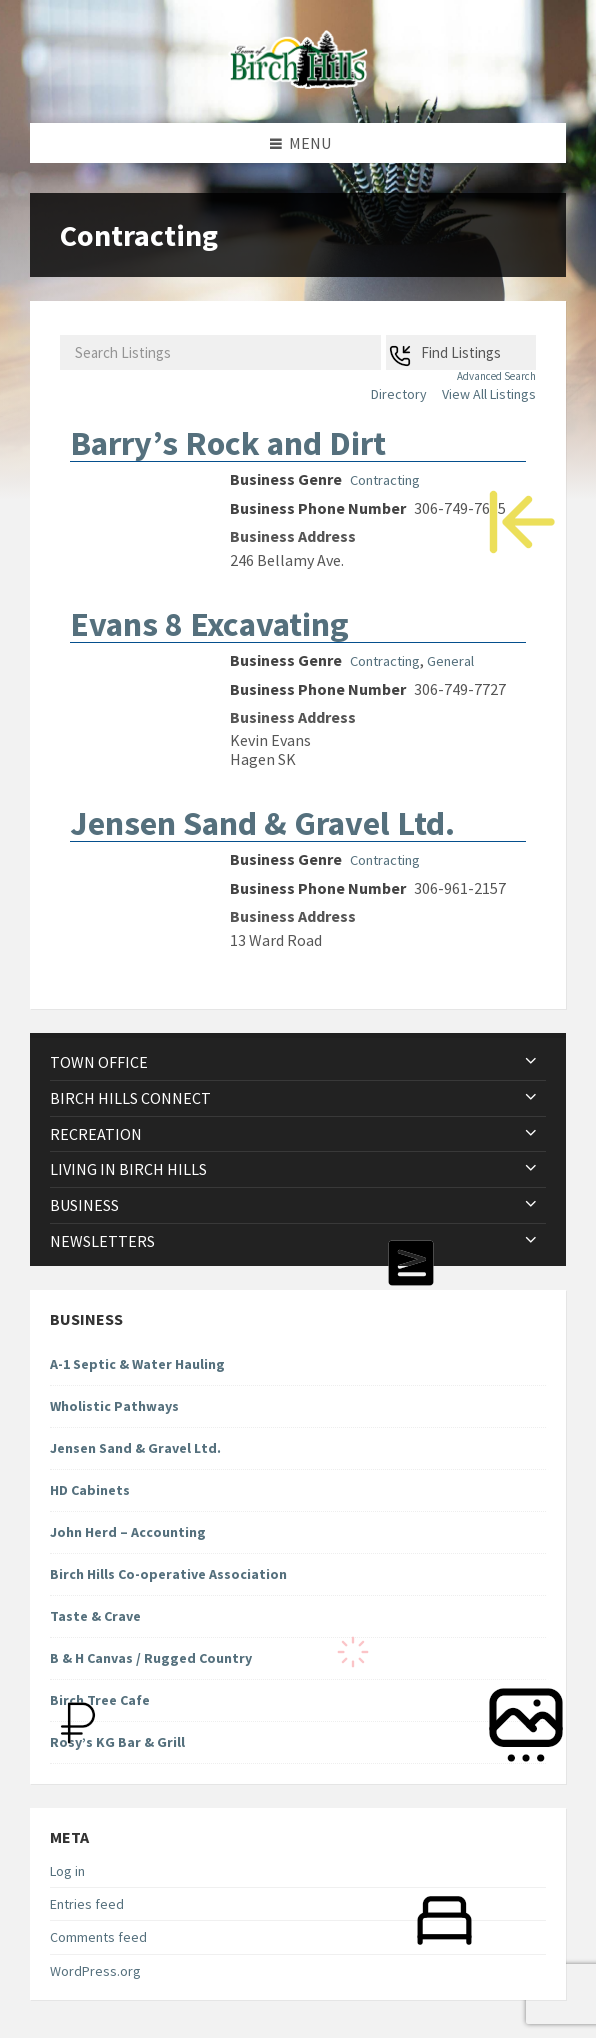  Describe the element at coordinates (353, 1652) in the screenshot. I see `indicates content is loading` at that location.